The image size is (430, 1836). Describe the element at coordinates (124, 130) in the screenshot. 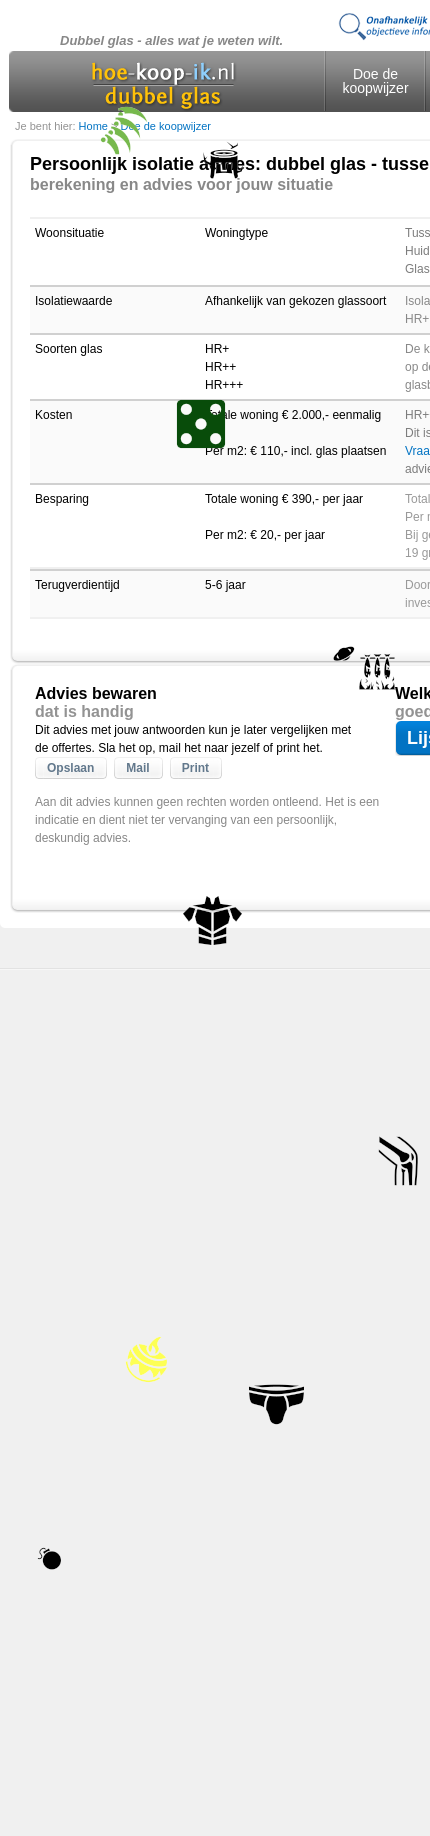

I see `indicates a claw attack or scratch ability` at that location.